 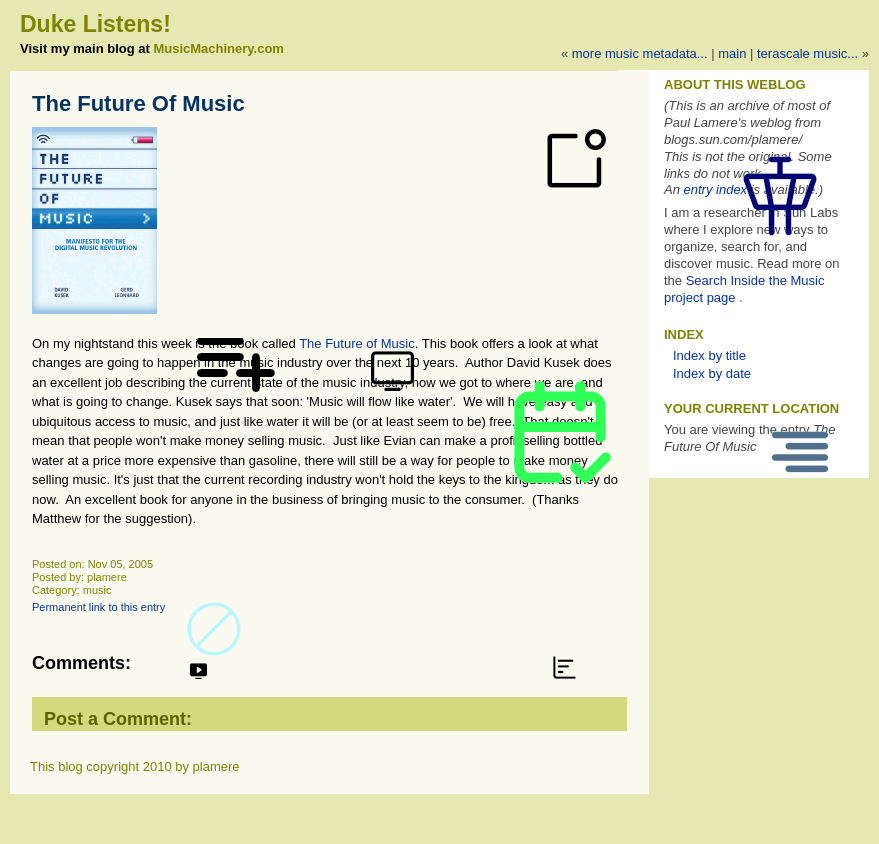 I want to click on play video on display, so click(x=198, y=670).